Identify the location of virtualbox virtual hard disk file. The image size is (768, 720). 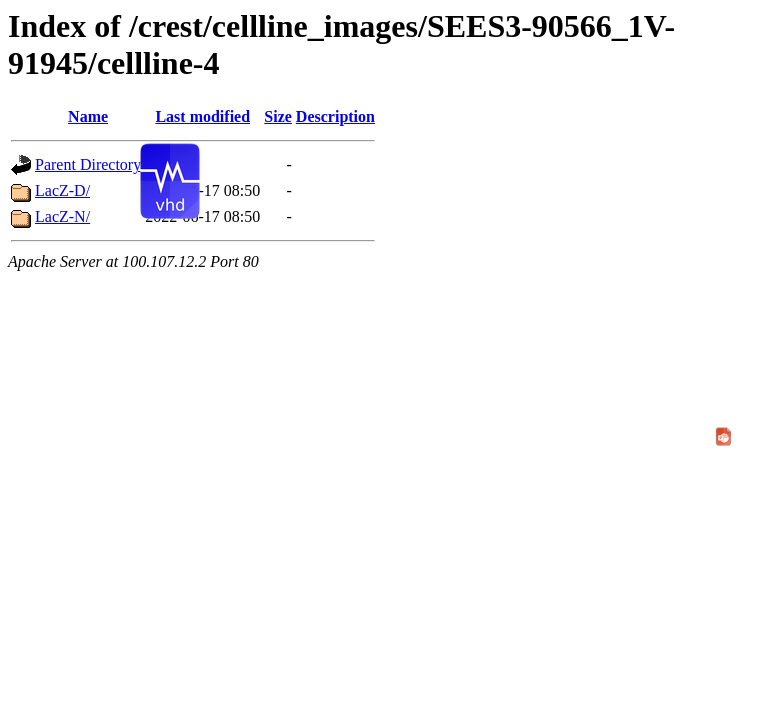
(170, 181).